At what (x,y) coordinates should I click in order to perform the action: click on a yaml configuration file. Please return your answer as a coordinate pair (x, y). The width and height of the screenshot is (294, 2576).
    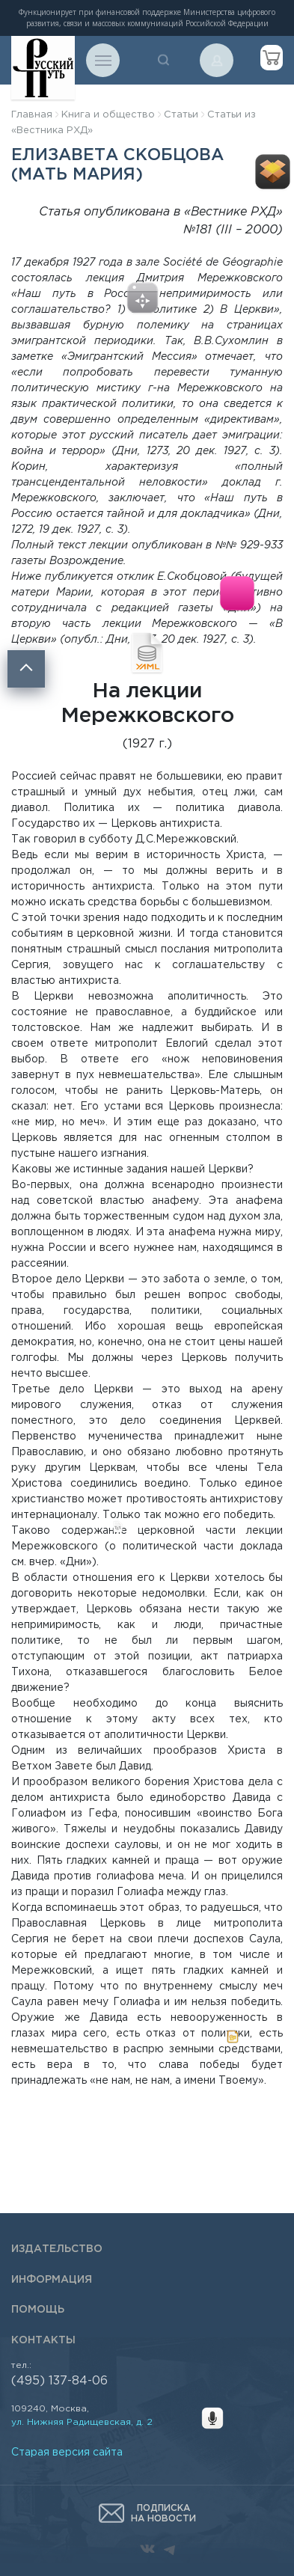
    Looking at the image, I should click on (147, 653).